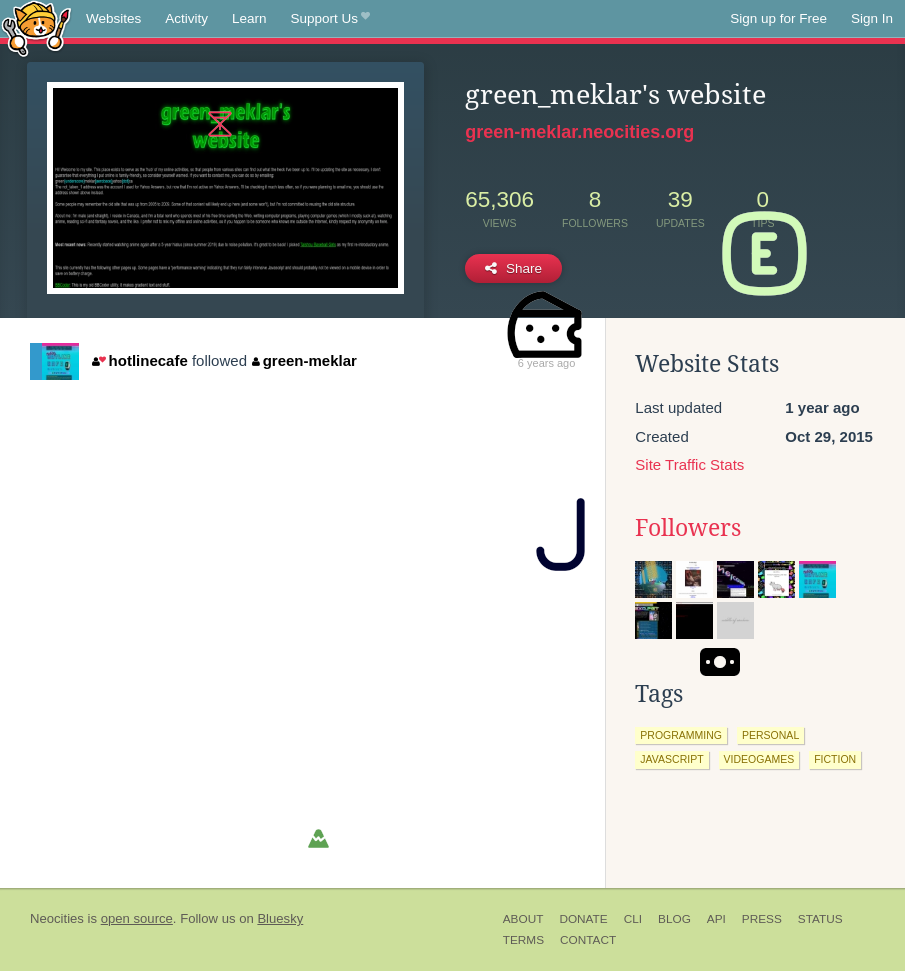  Describe the element at coordinates (764, 253) in the screenshot. I see `indicates an item starting with the letter E` at that location.